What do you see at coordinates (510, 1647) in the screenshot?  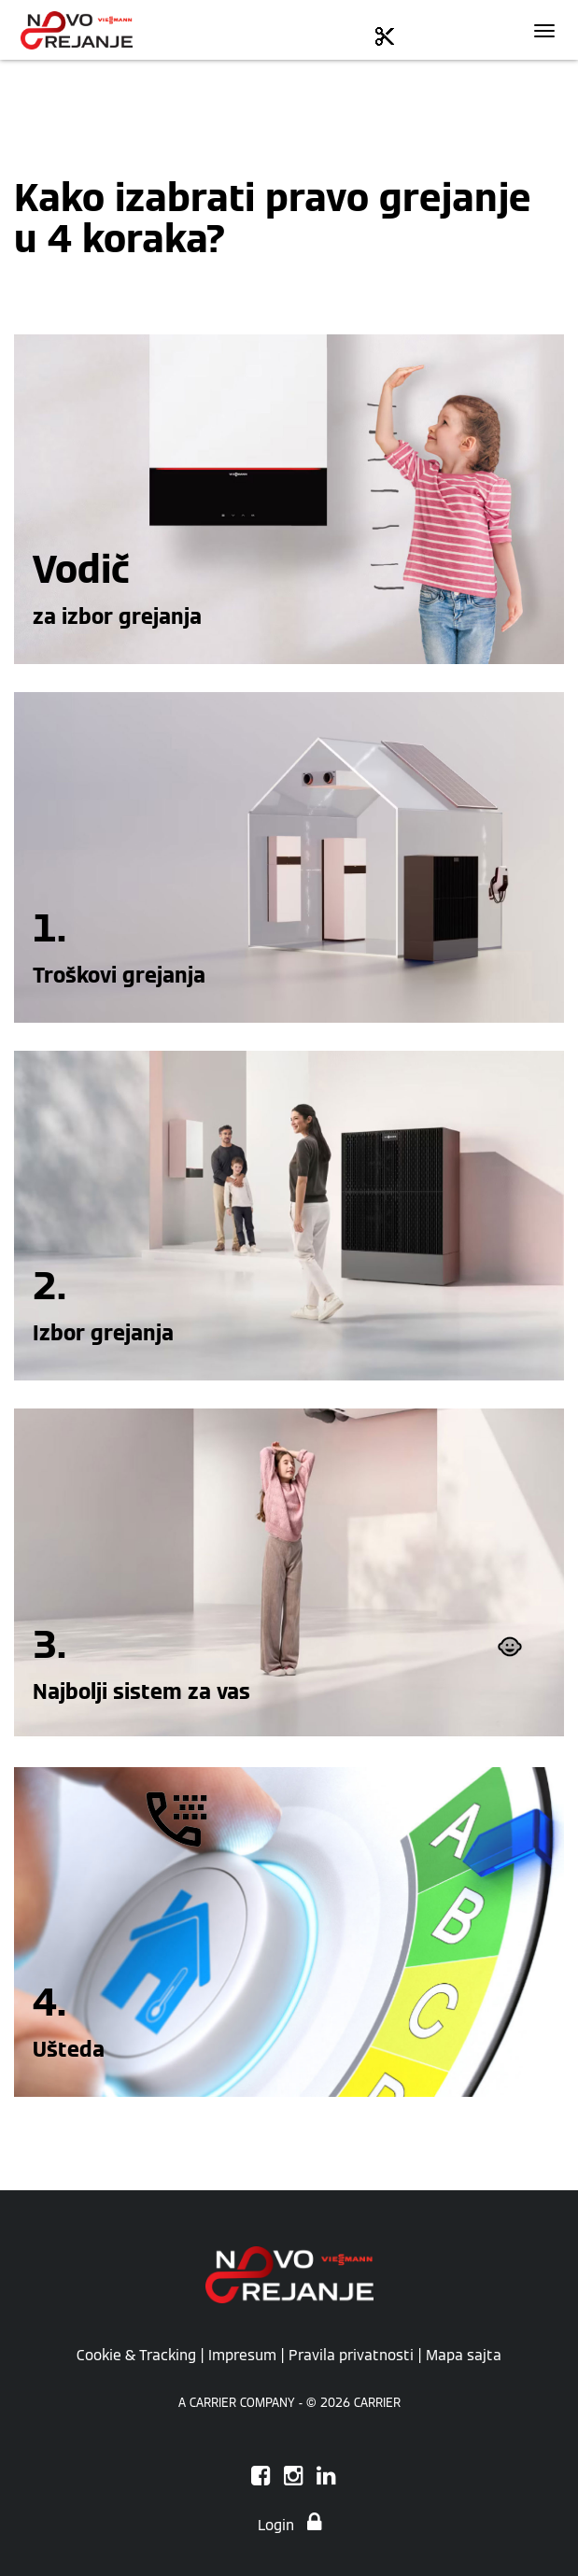 I see `access child-friendly or kids mode settings` at bounding box center [510, 1647].